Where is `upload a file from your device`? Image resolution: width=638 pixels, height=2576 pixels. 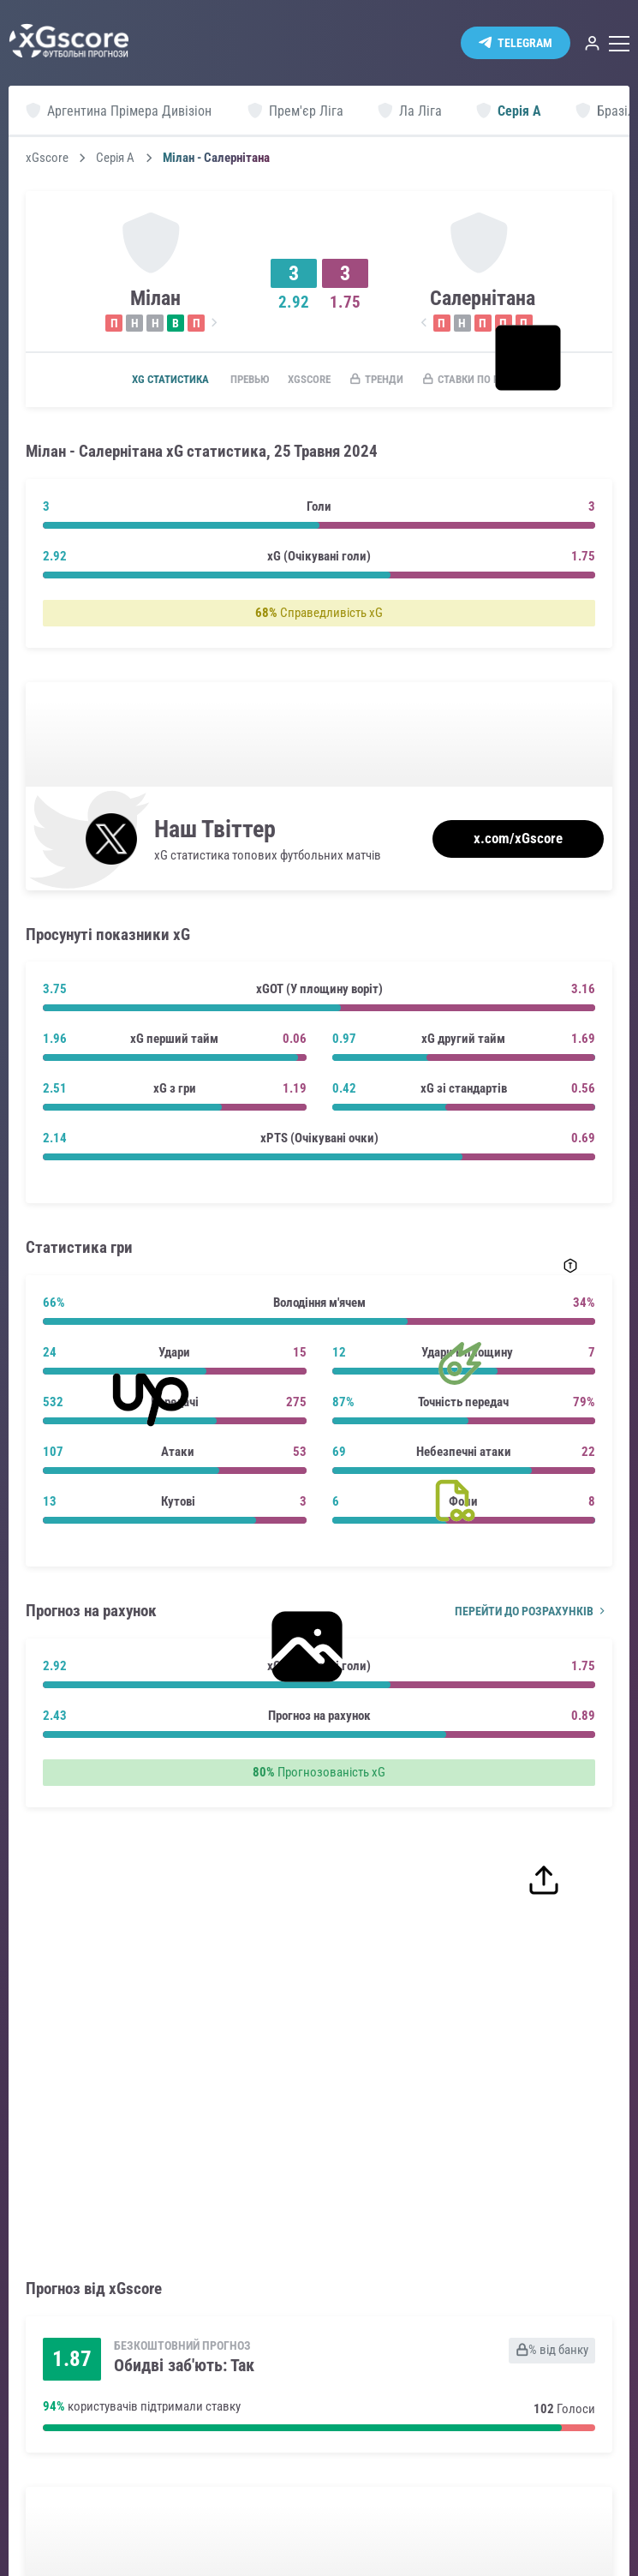
upload a file from your device is located at coordinates (544, 1880).